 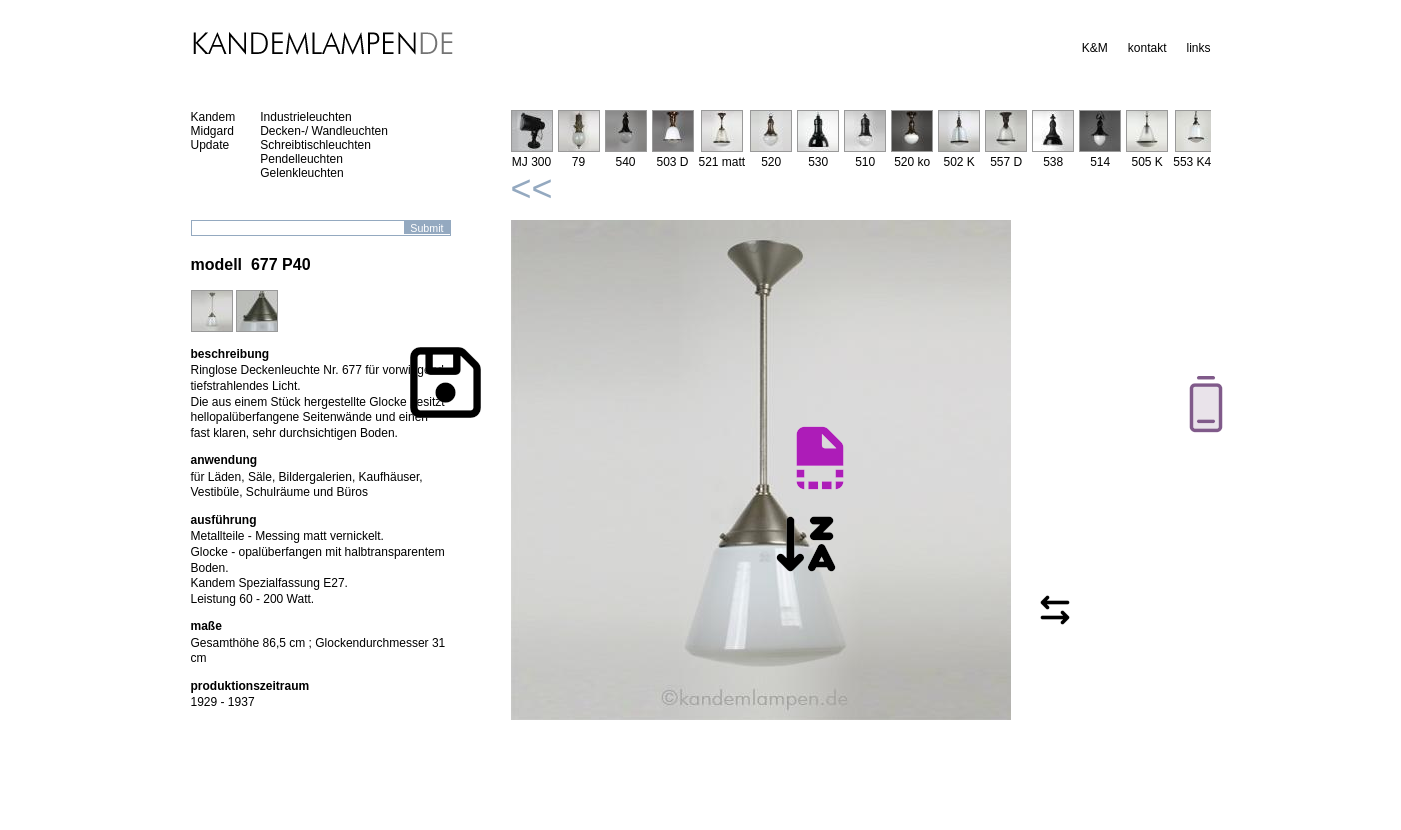 I want to click on file partially uploaded or in progress, so click(x=820, y=458).